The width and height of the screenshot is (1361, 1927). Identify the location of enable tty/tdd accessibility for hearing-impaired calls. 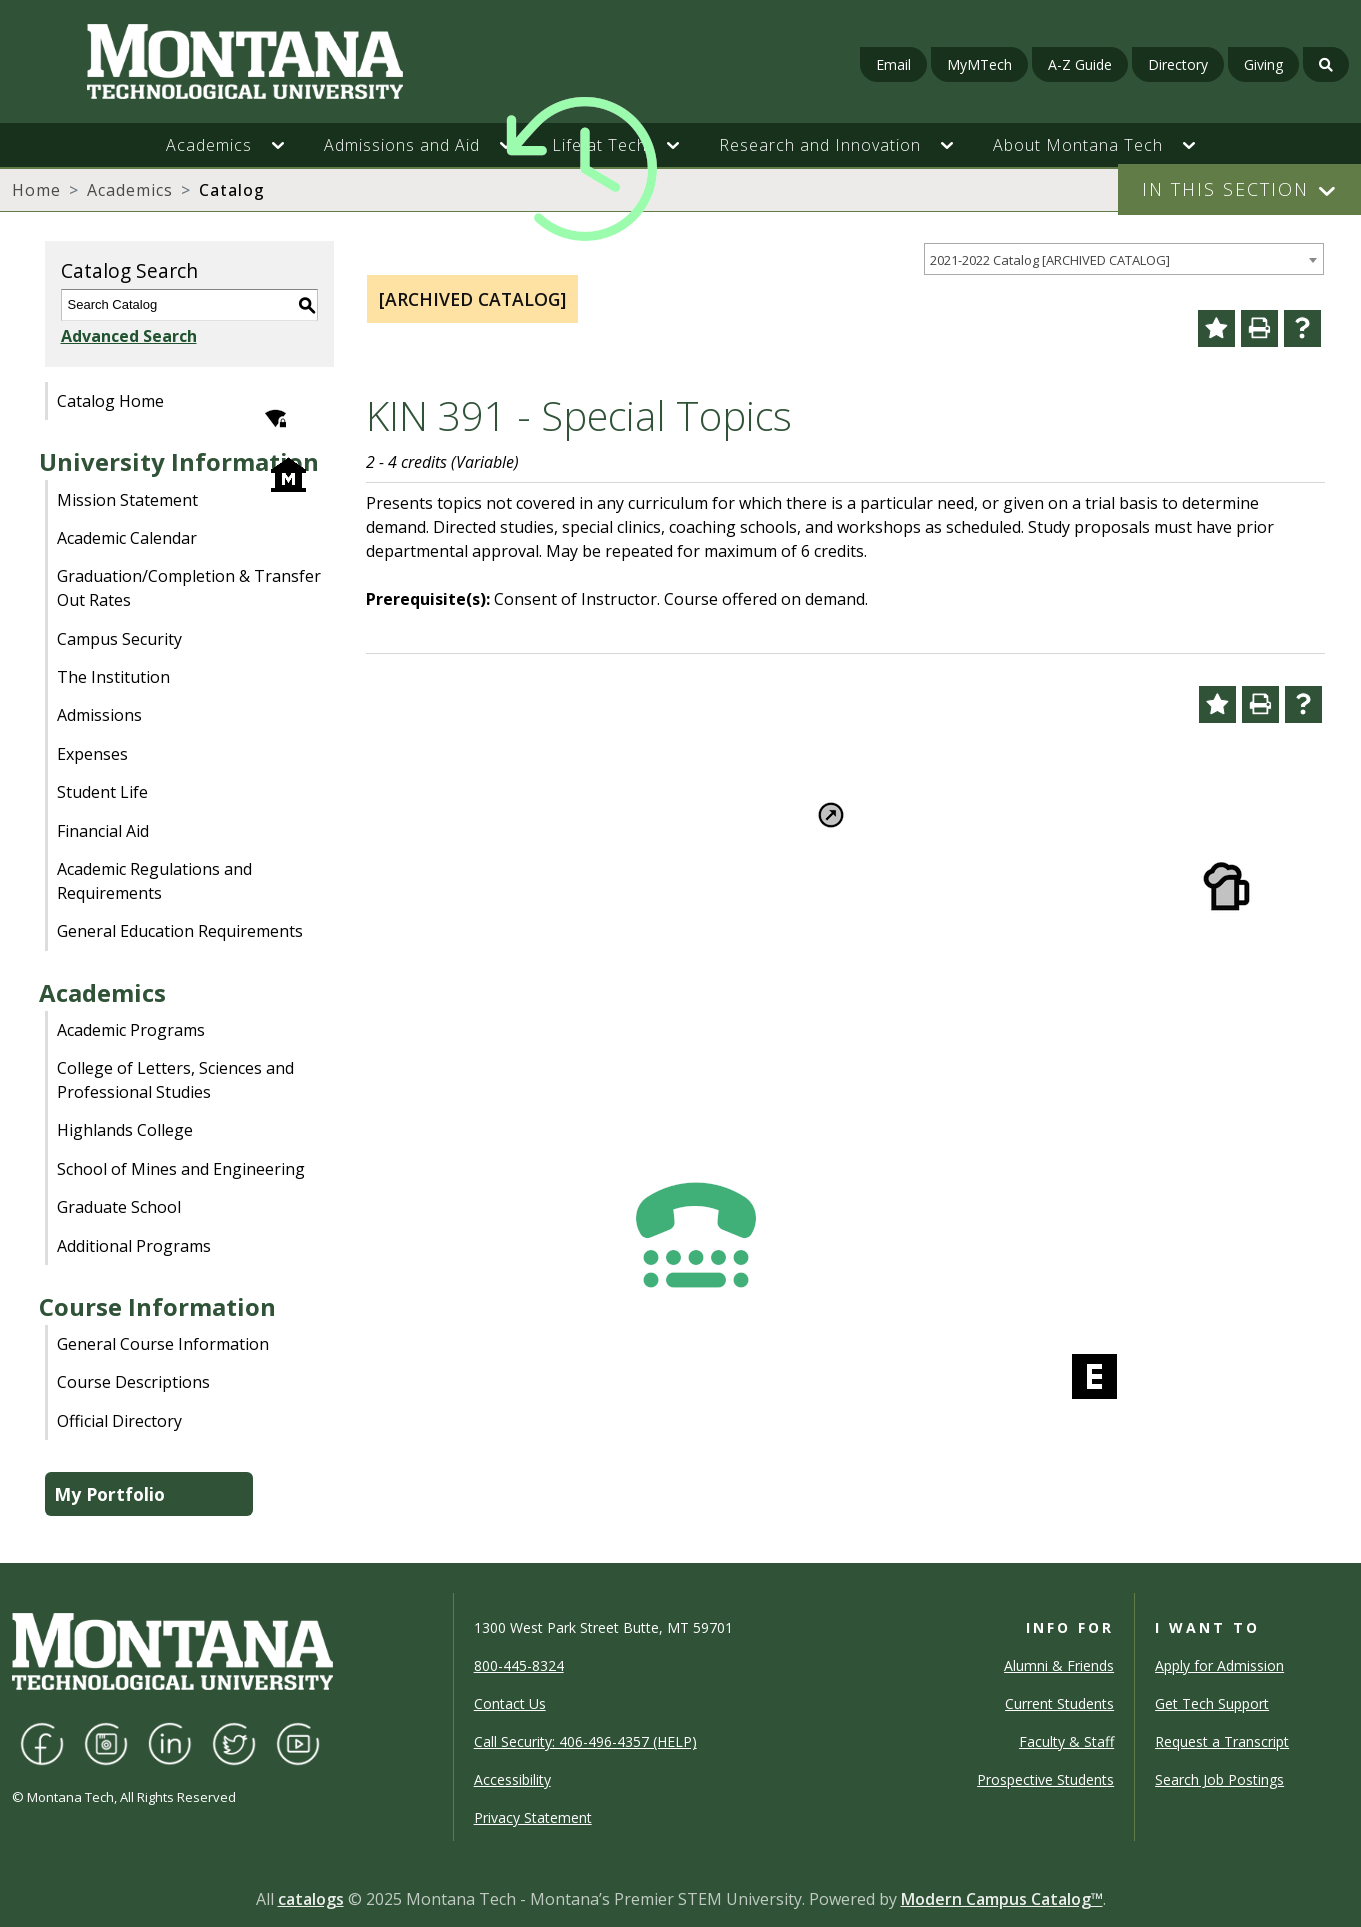
(696, 1235).